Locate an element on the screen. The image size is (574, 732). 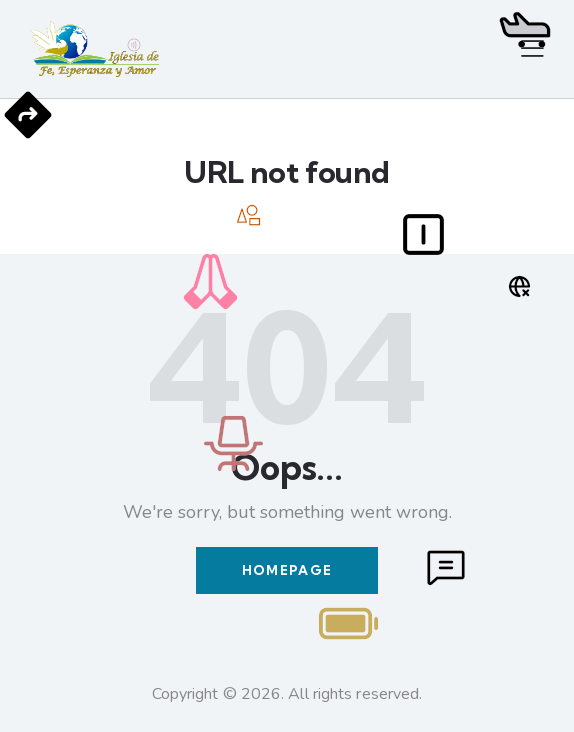
no internet connection is located at coordinates (519, 286).